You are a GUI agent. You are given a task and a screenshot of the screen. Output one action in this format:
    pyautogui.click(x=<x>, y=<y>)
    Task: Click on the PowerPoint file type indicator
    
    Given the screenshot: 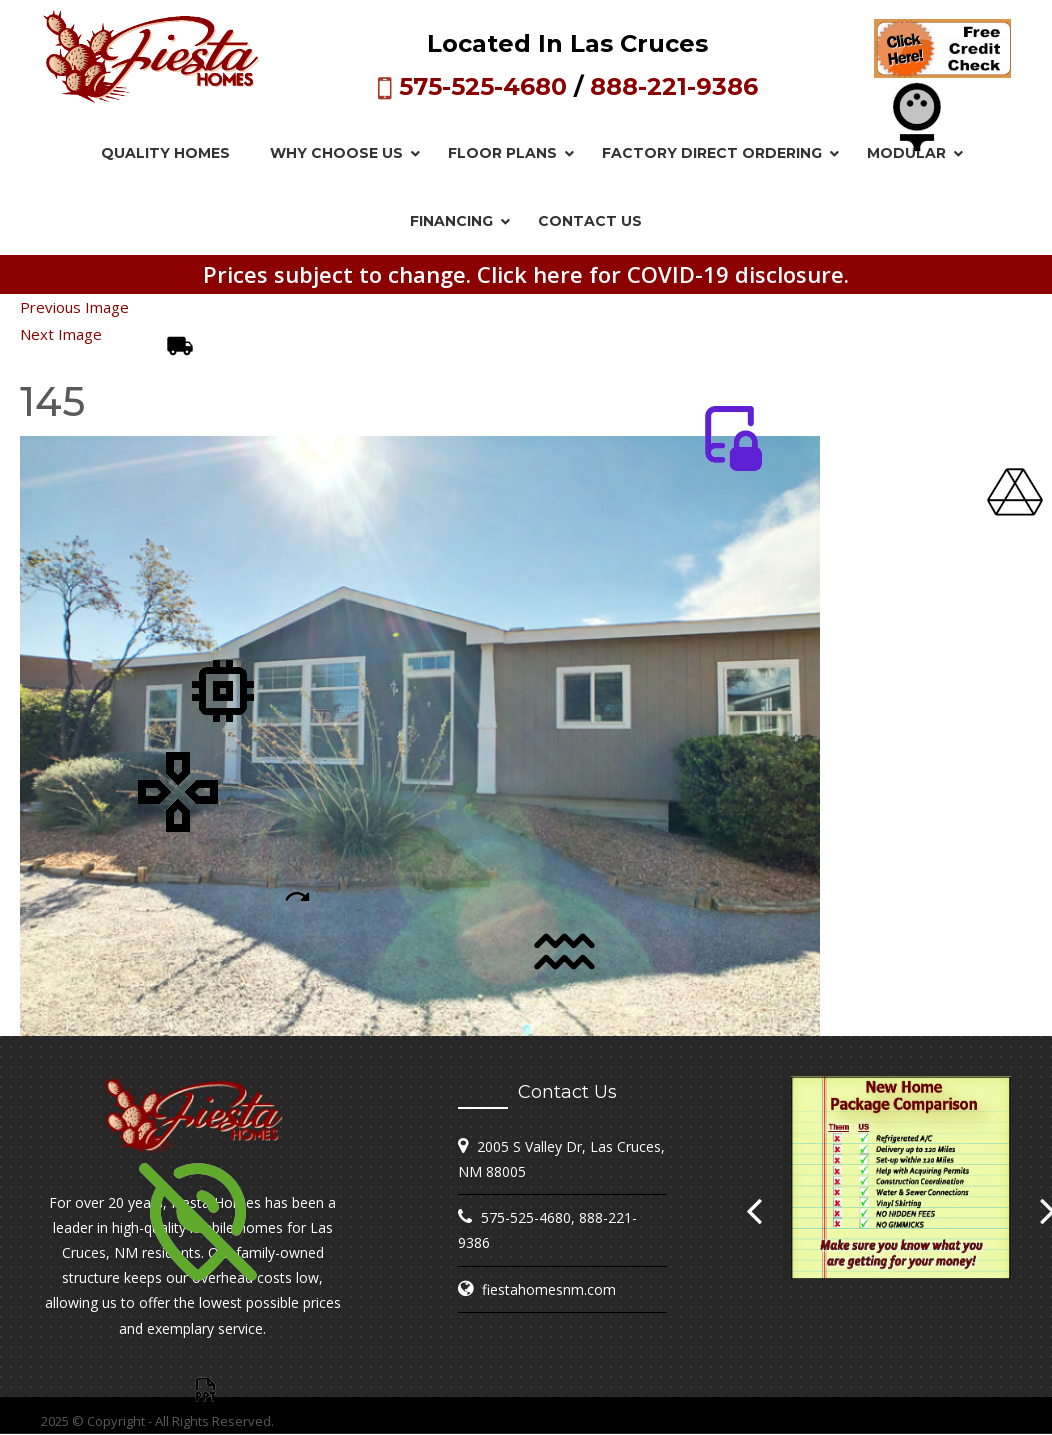 What is the action you would take?
    pyautogui.click(x=205, y=1389)
    